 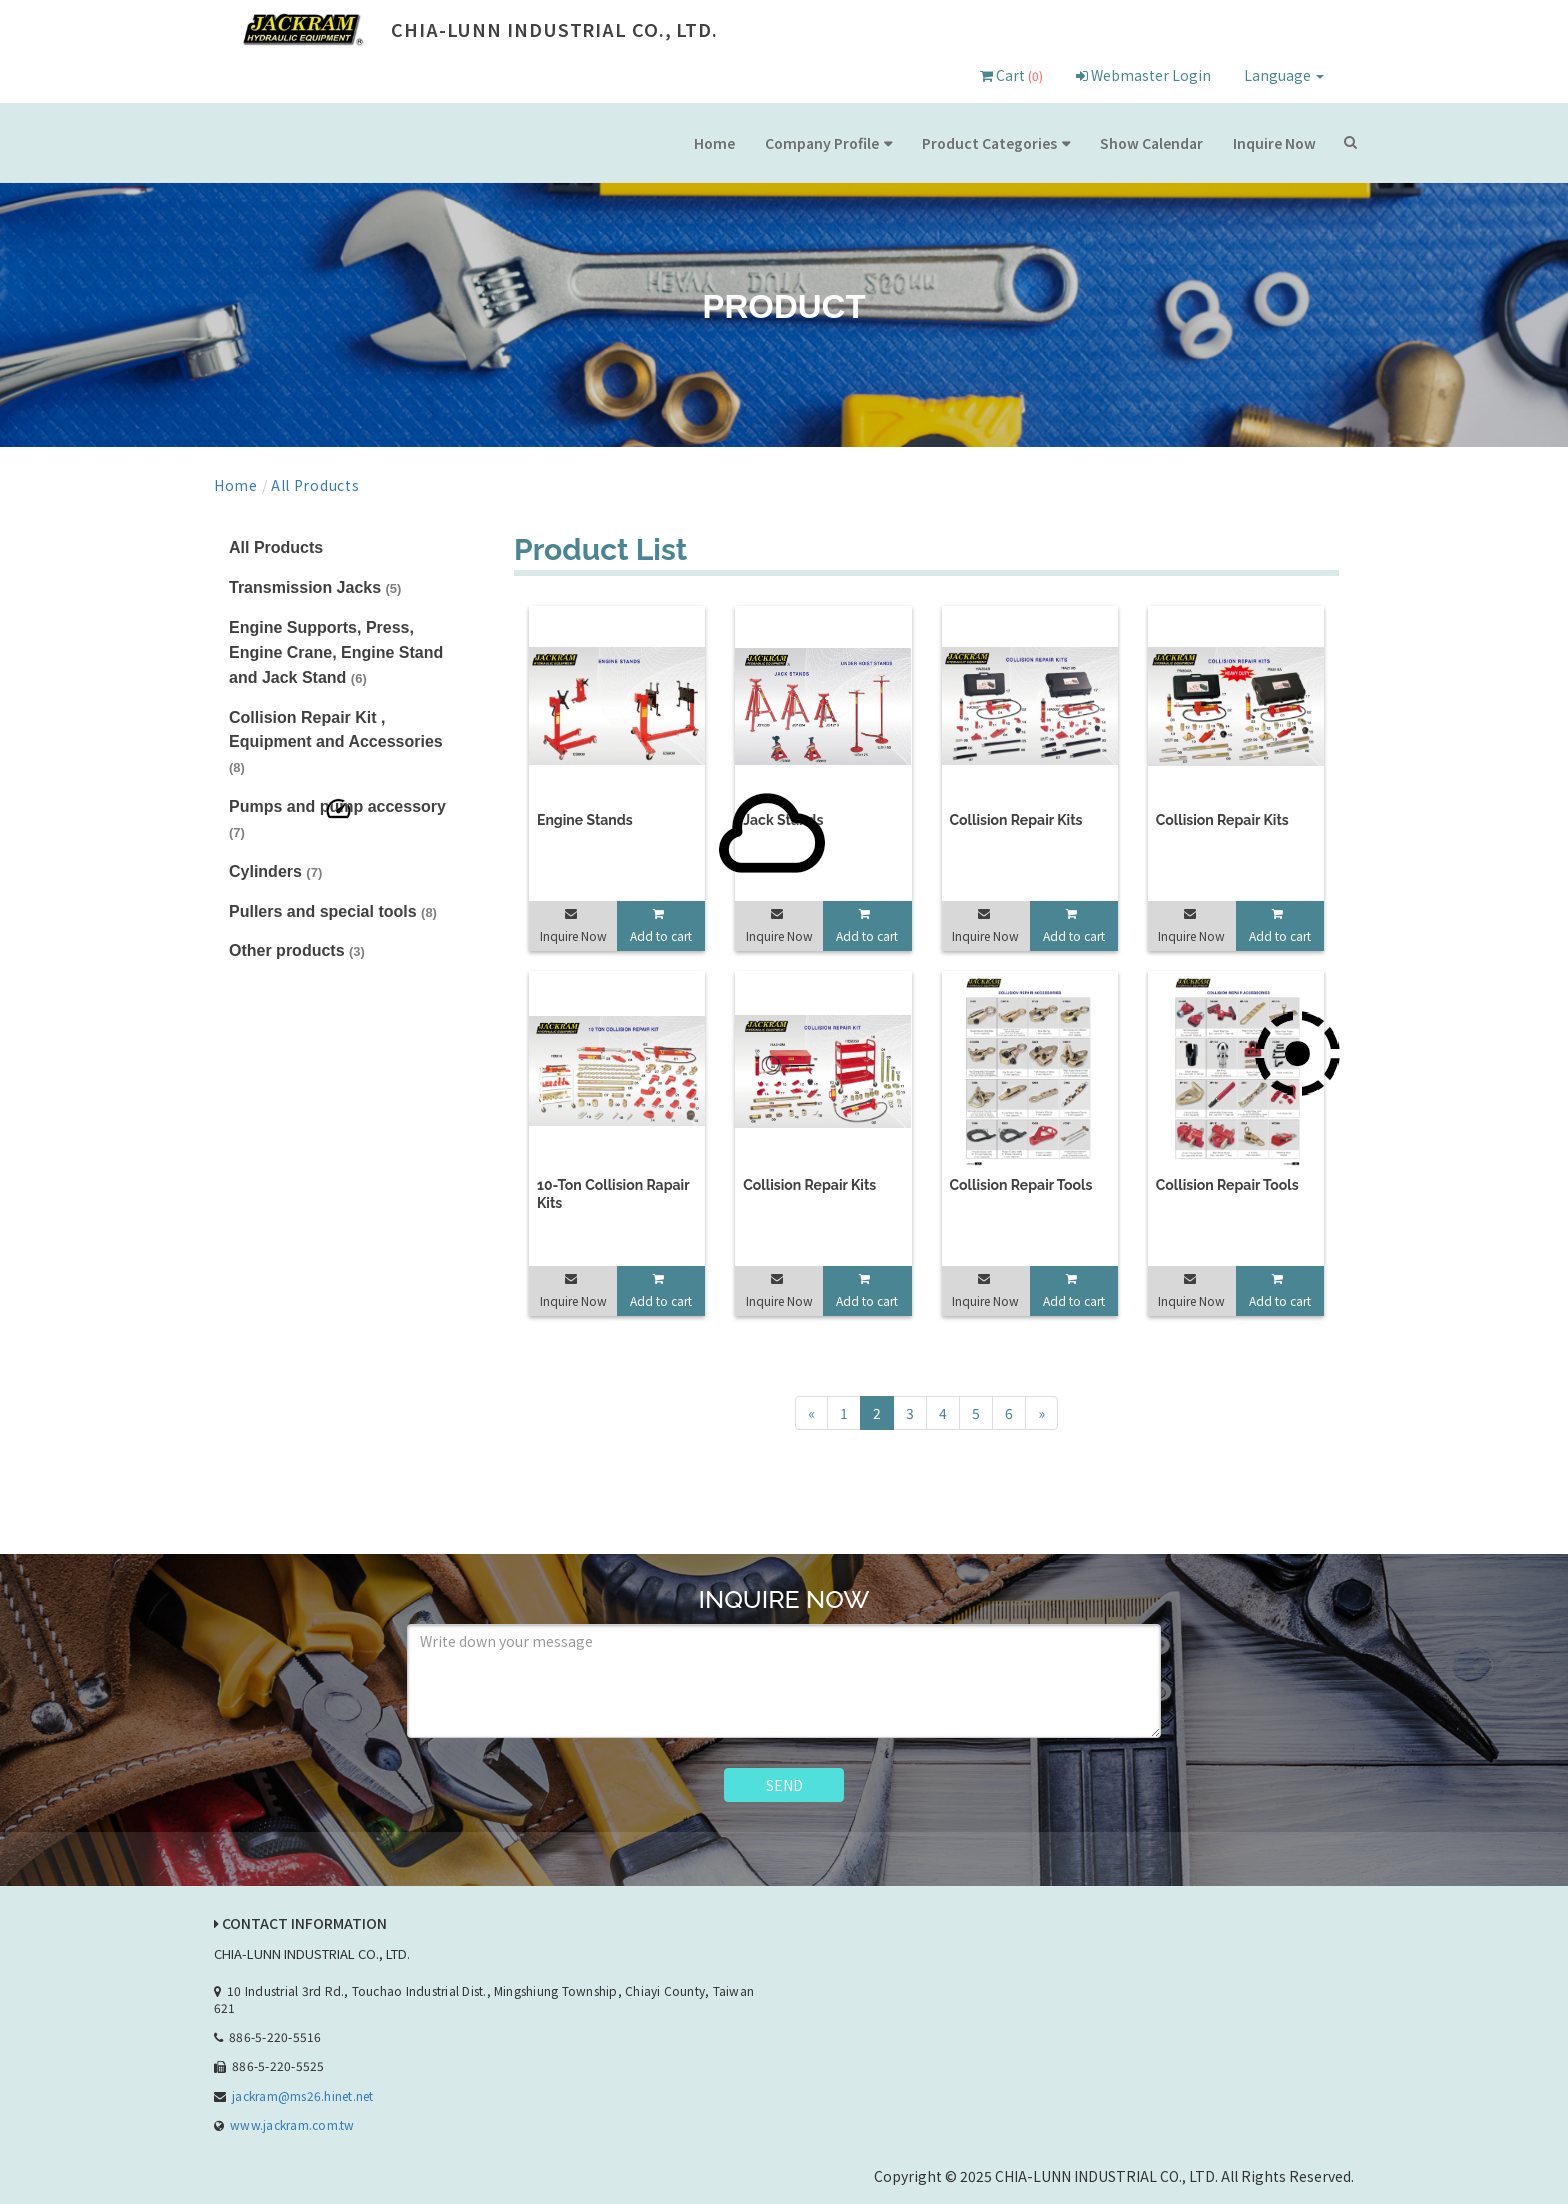 What do you see at coordinates (338, 808) in the screenshot?
I see `adjust playback speed` at bounding box center [338, 808].